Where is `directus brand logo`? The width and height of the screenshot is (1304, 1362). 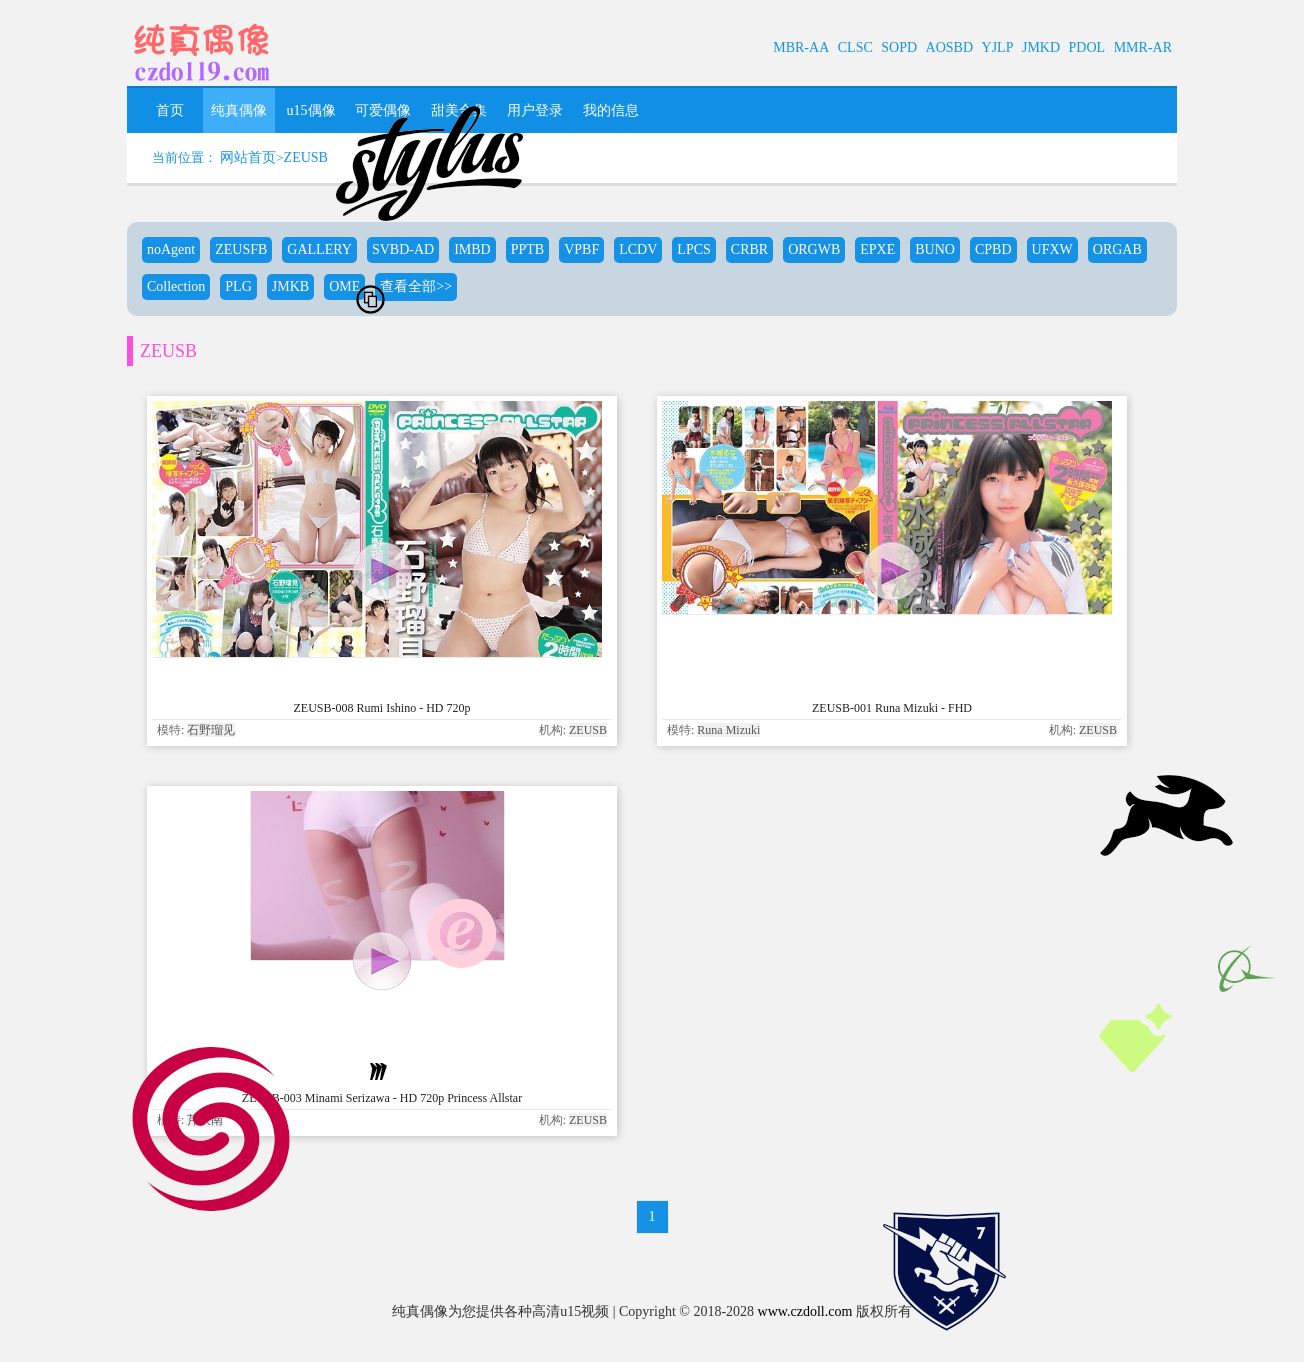
directus brand logo is located at coordinates (1166, 815).